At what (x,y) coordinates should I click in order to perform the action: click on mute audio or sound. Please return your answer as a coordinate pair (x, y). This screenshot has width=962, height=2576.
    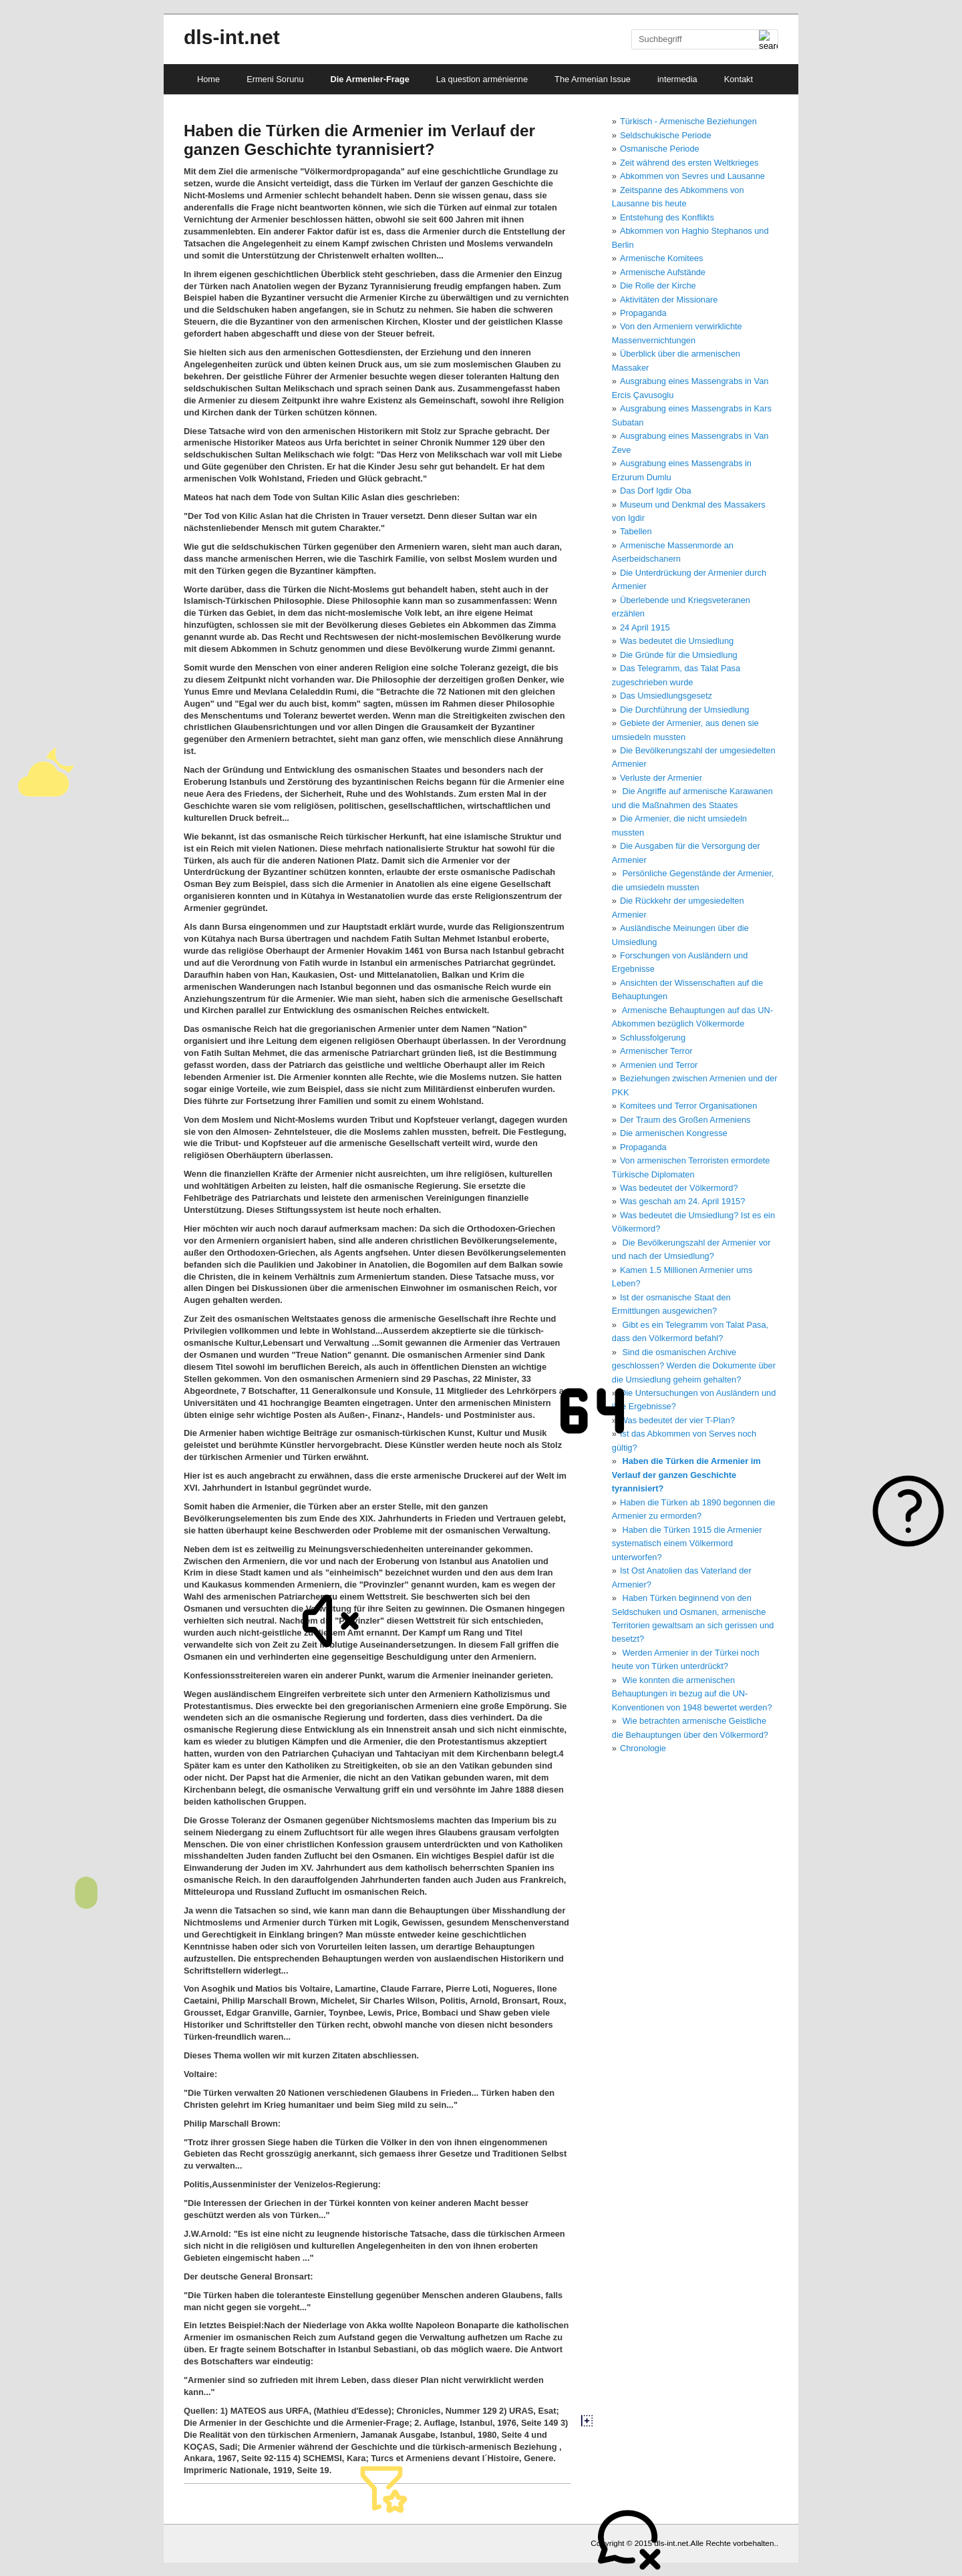
    Looking at the image, I should click on (332, 1621).